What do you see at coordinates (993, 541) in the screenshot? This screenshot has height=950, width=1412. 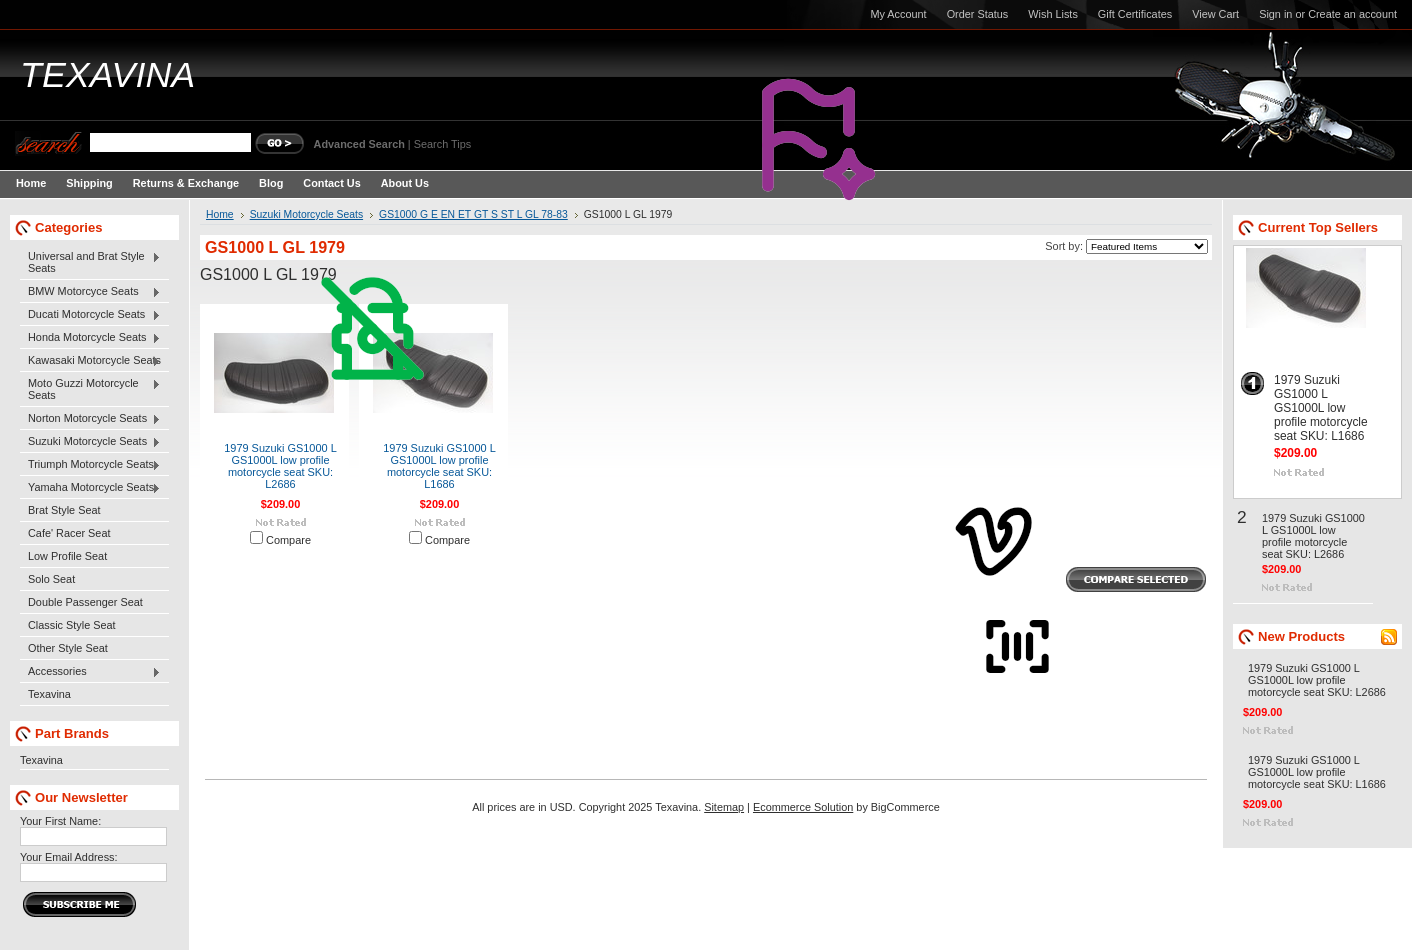 I see `open Vimeo app or website` at bounding box center [993, 541].